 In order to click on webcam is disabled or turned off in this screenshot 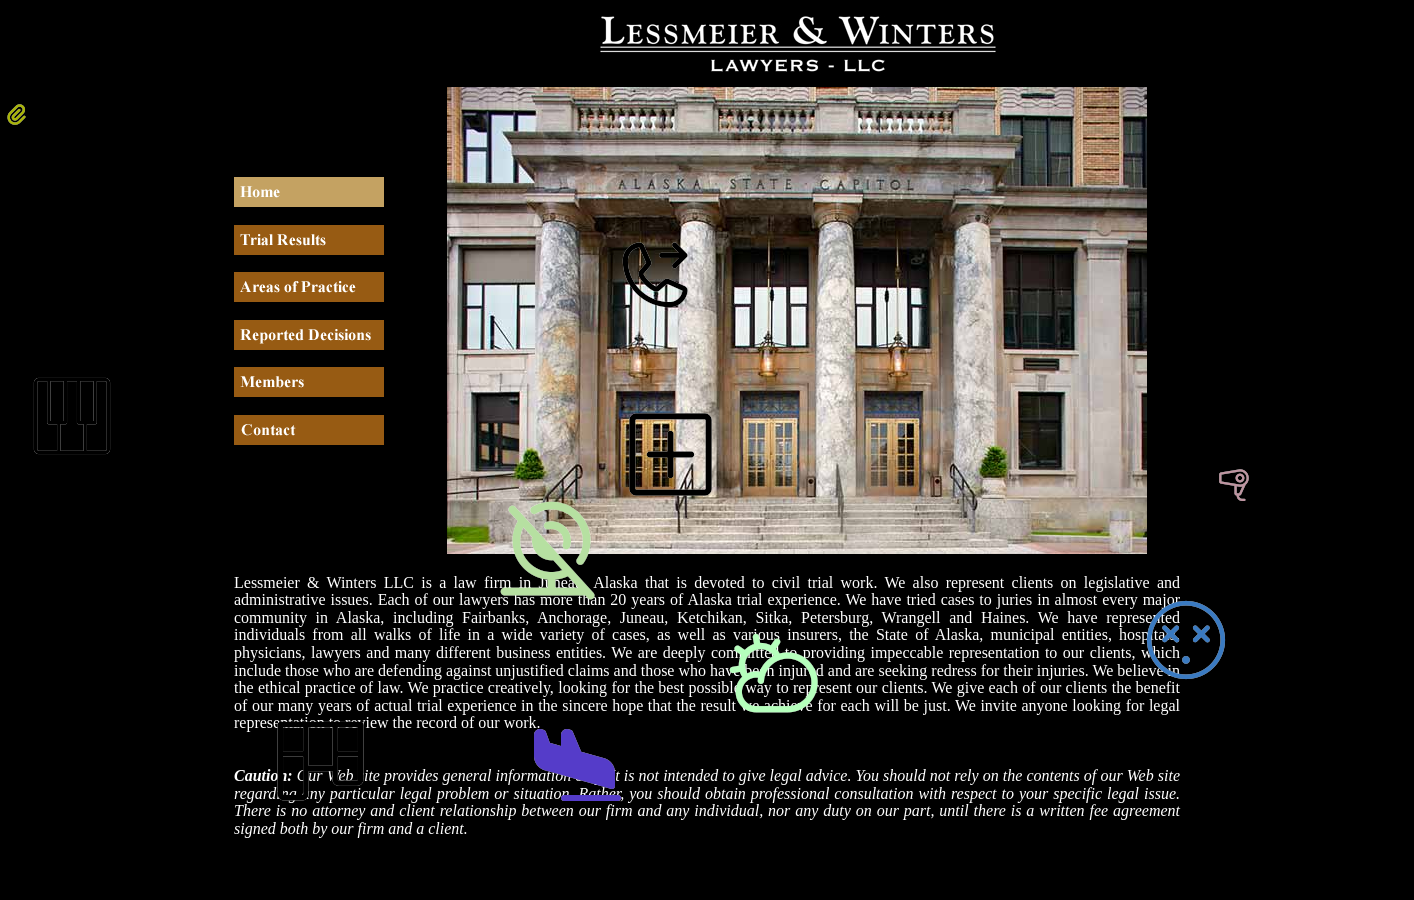, I will do `click(551, 552)`.